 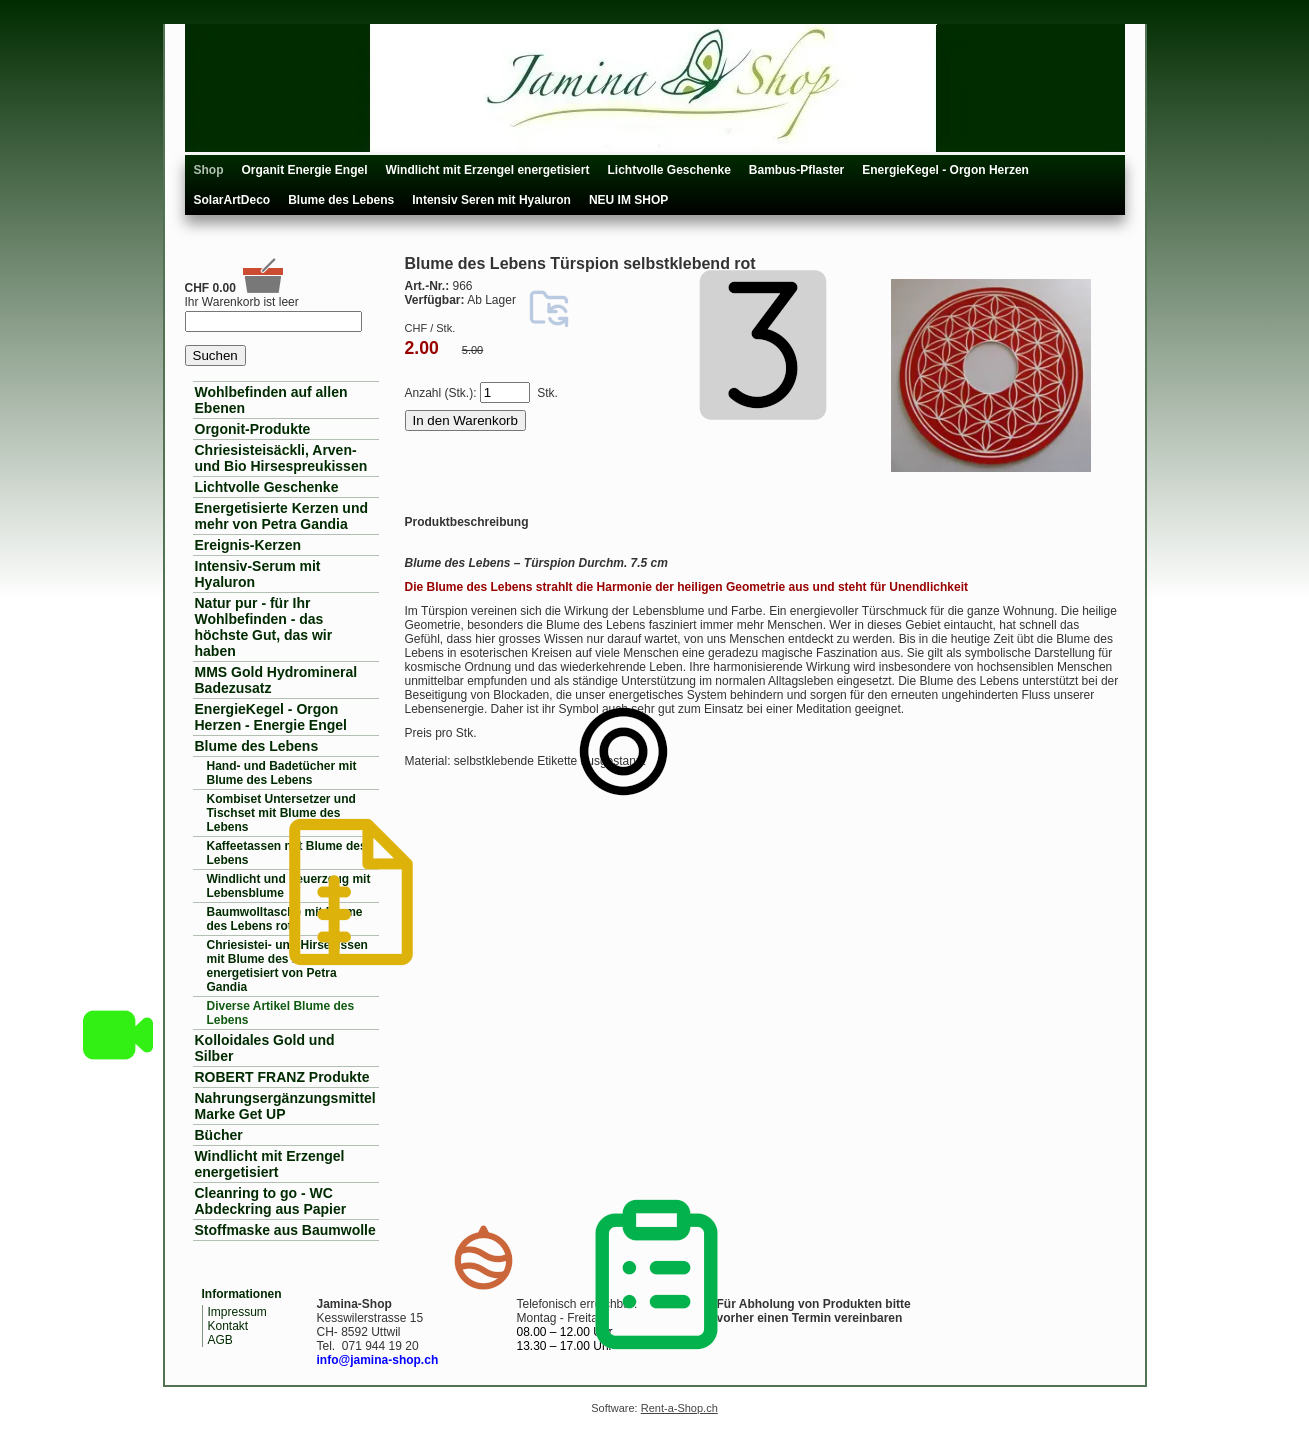 What do you see at coordinates (351, 892) in the screenshot?
I see `access compressed or archived files` at bounding box center [351, 892].